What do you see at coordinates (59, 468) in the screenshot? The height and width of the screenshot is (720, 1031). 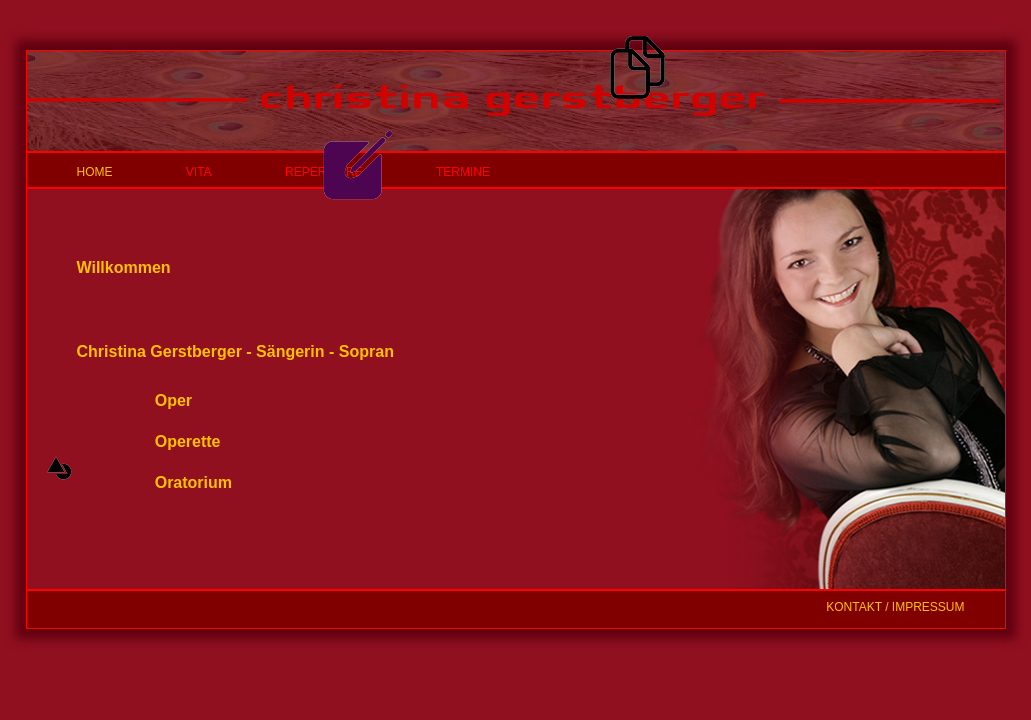 I see `access shape tools or drawing options` at bounding box center [59, 468].